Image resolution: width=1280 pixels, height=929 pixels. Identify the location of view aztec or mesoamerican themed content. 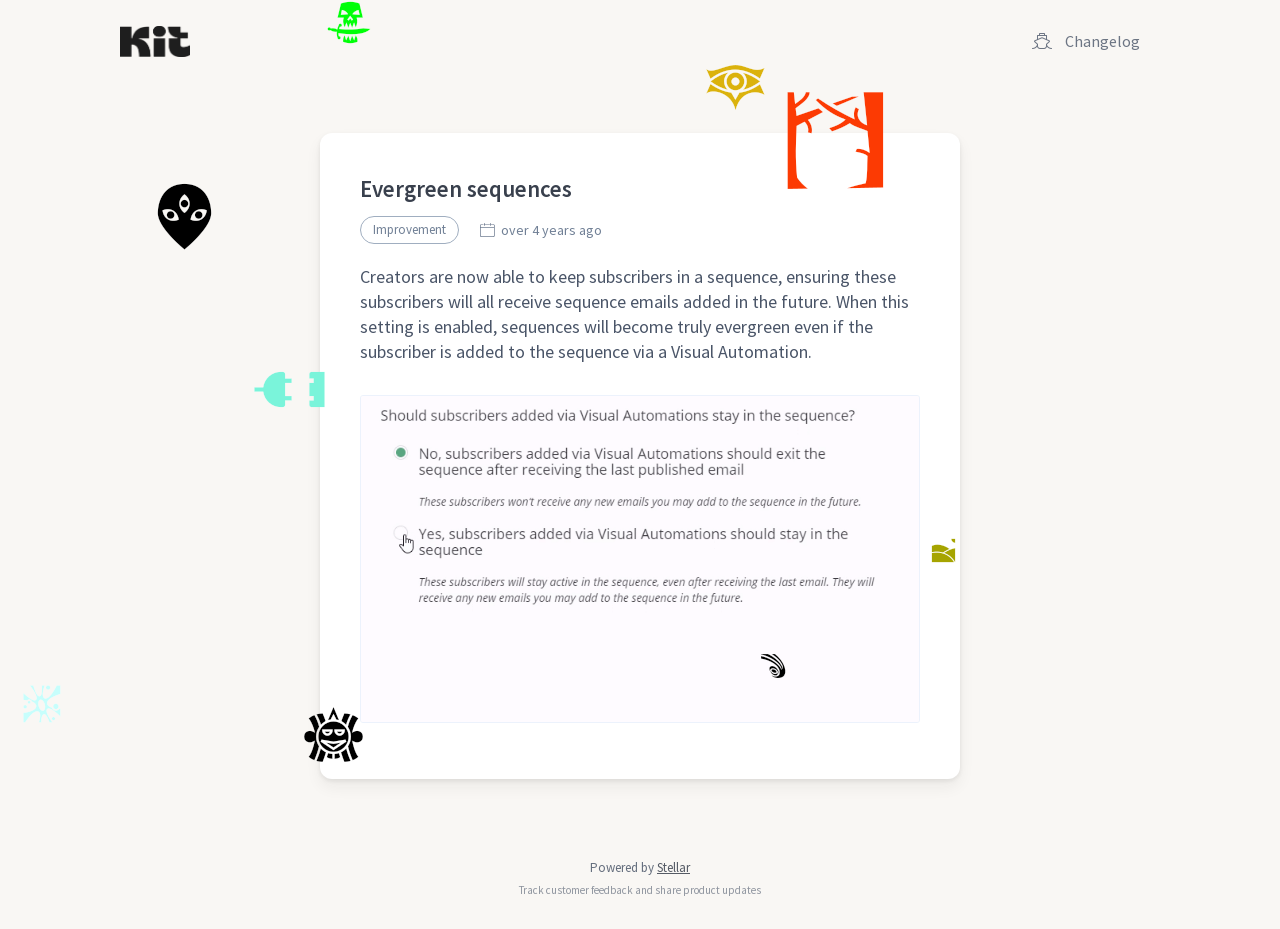
(333, 734).